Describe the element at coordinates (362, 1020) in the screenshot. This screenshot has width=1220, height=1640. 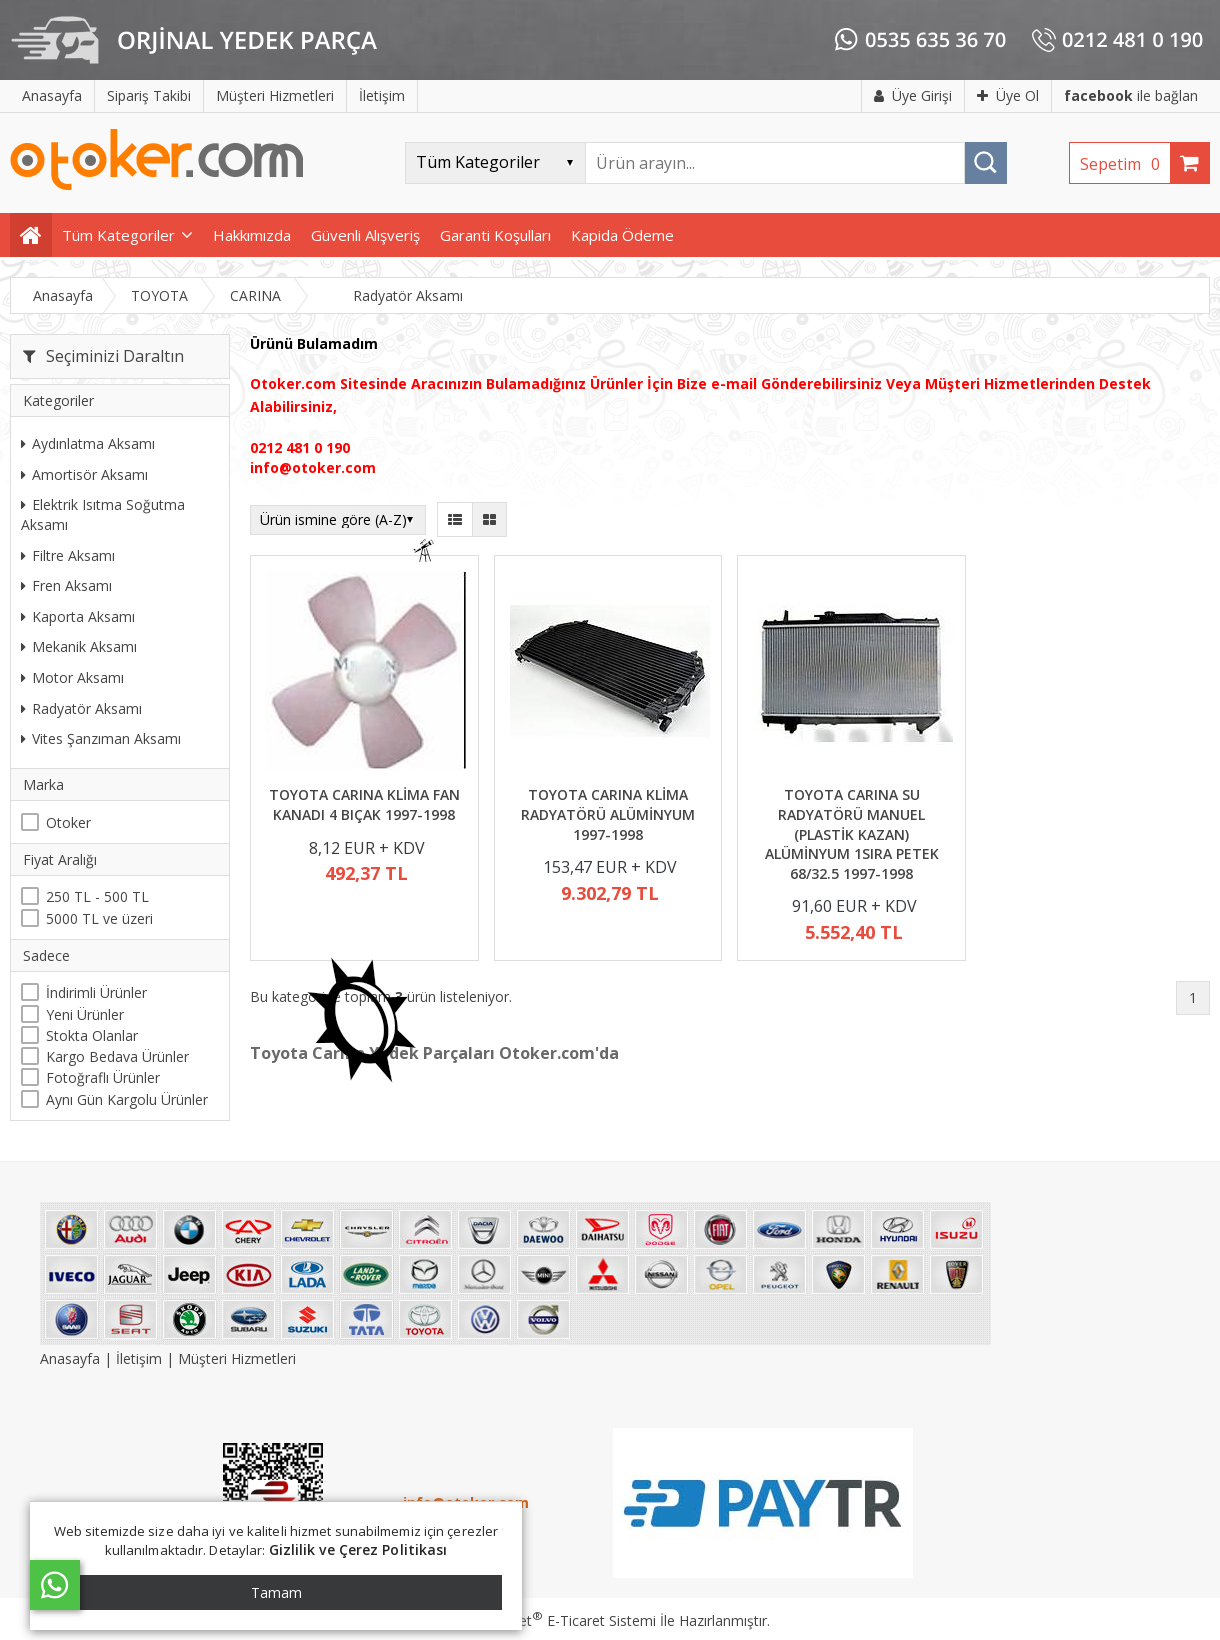
I see `equip a spiked collar accessory to your pet or character` at that location.